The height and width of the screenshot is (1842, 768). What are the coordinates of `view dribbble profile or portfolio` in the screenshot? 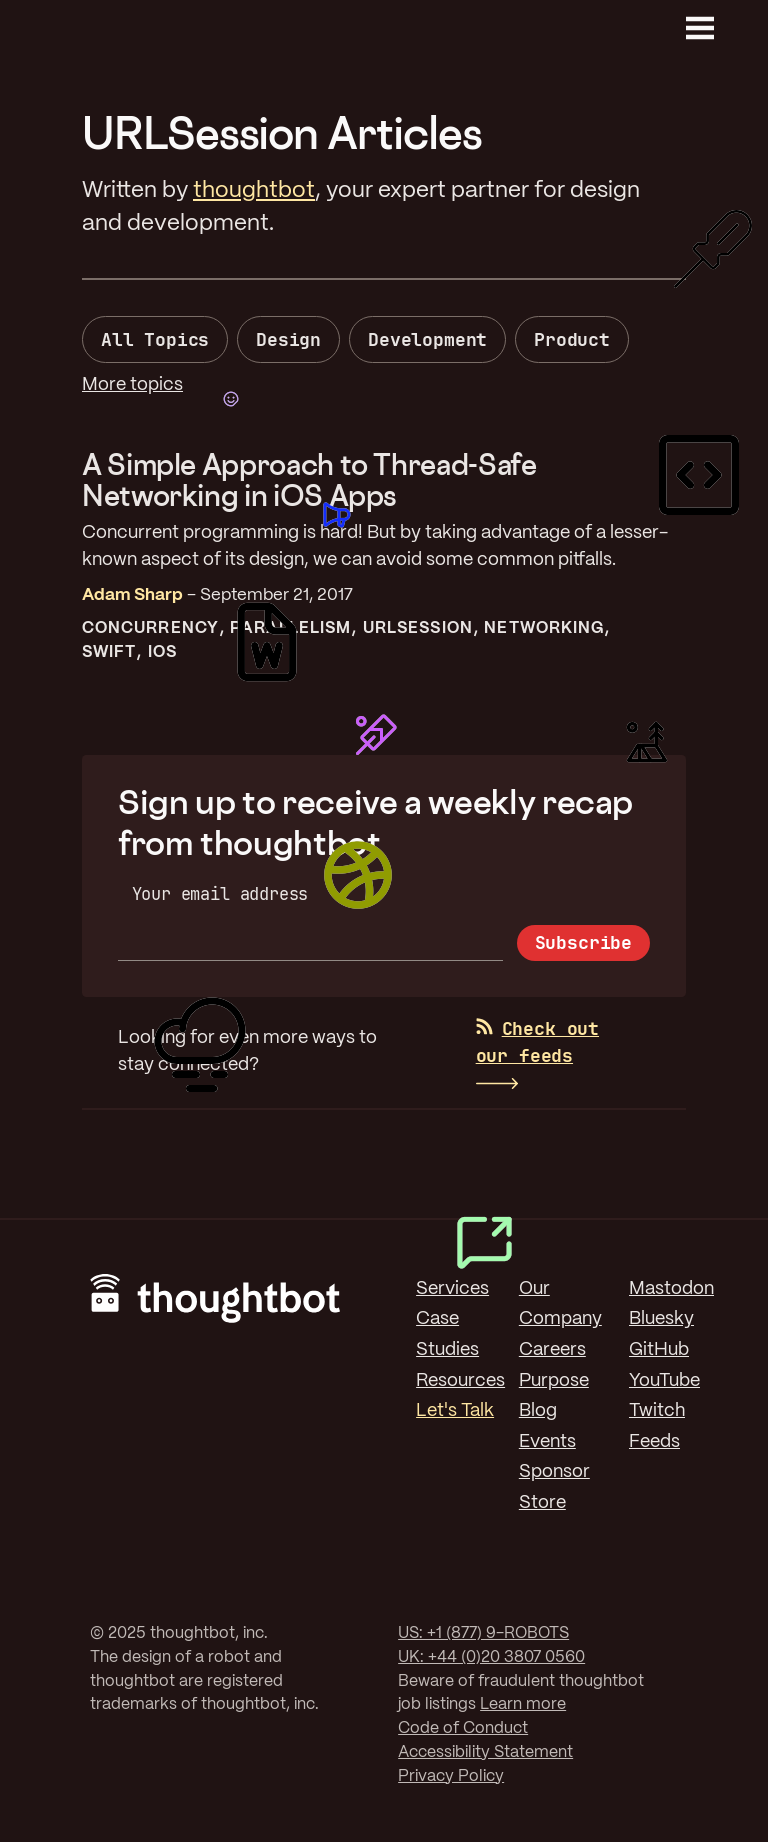 It's located at (358, 875).